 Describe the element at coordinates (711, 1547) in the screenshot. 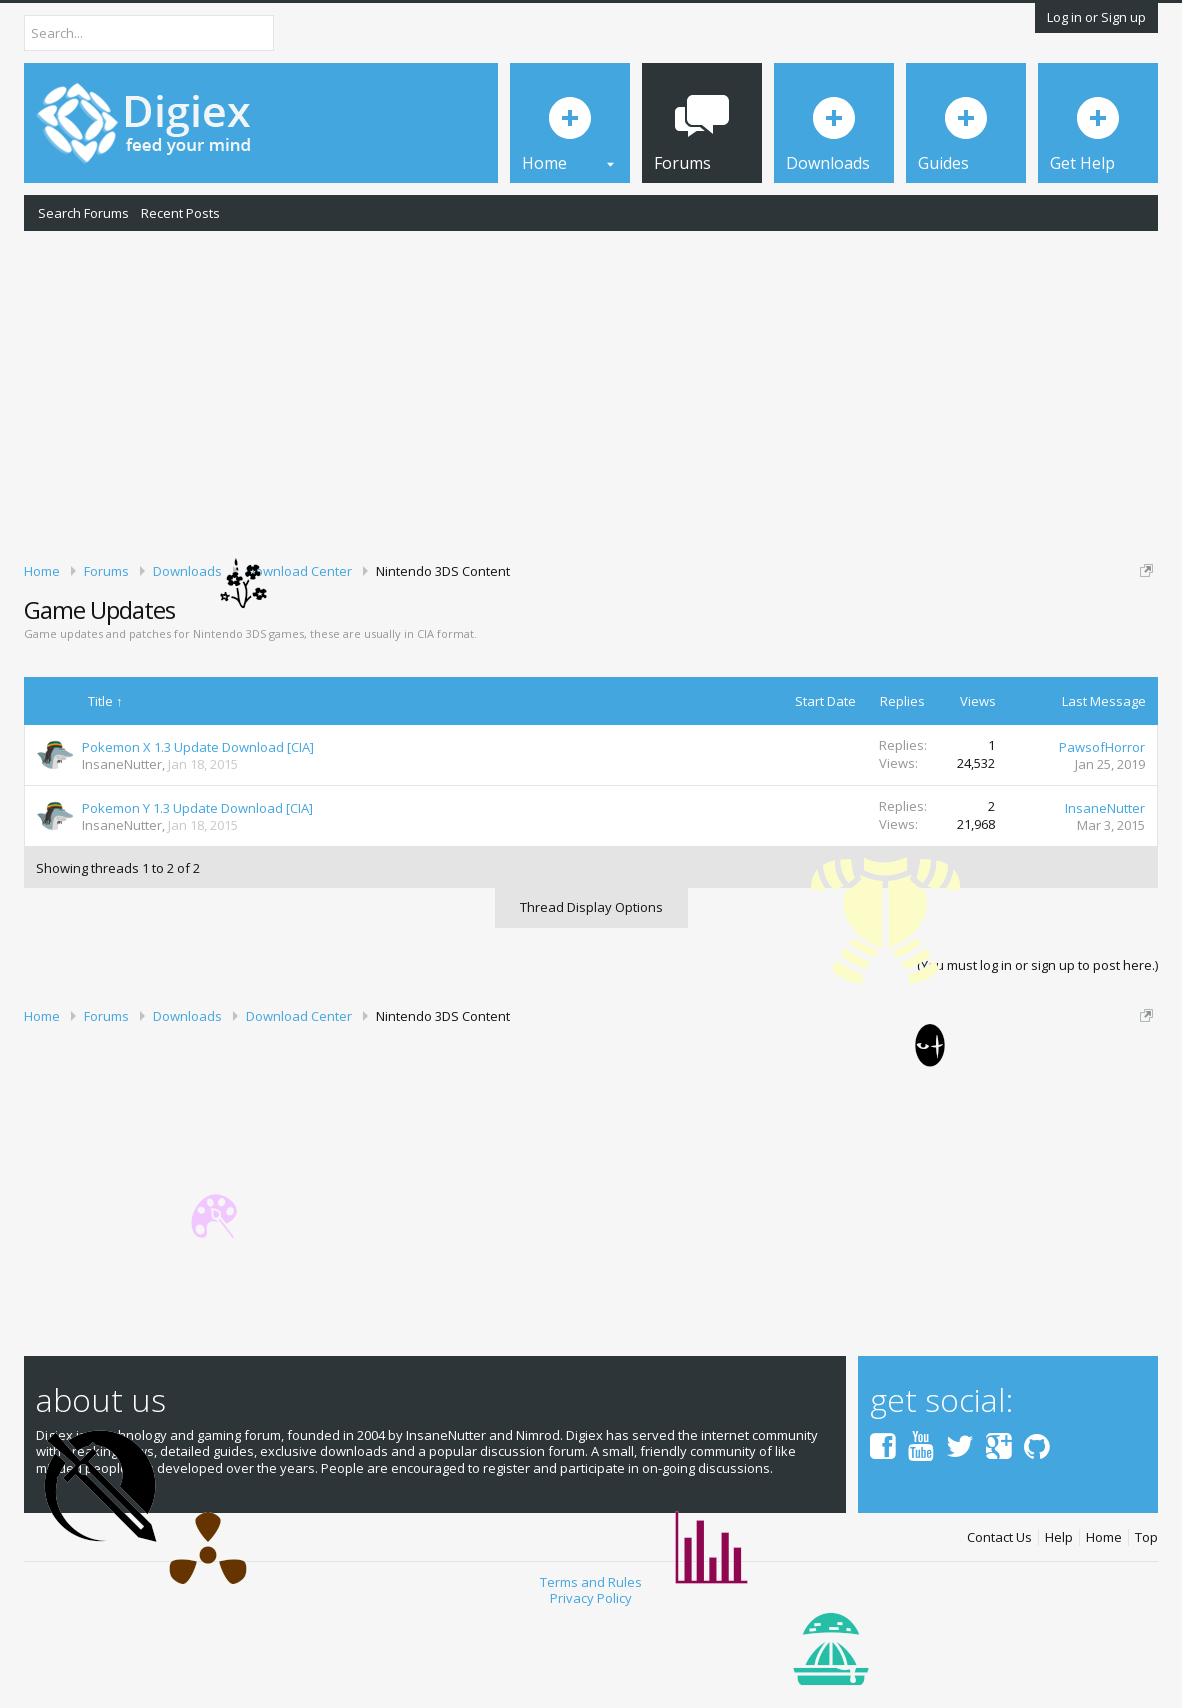

I see `view statistical data or analytics` at that location.